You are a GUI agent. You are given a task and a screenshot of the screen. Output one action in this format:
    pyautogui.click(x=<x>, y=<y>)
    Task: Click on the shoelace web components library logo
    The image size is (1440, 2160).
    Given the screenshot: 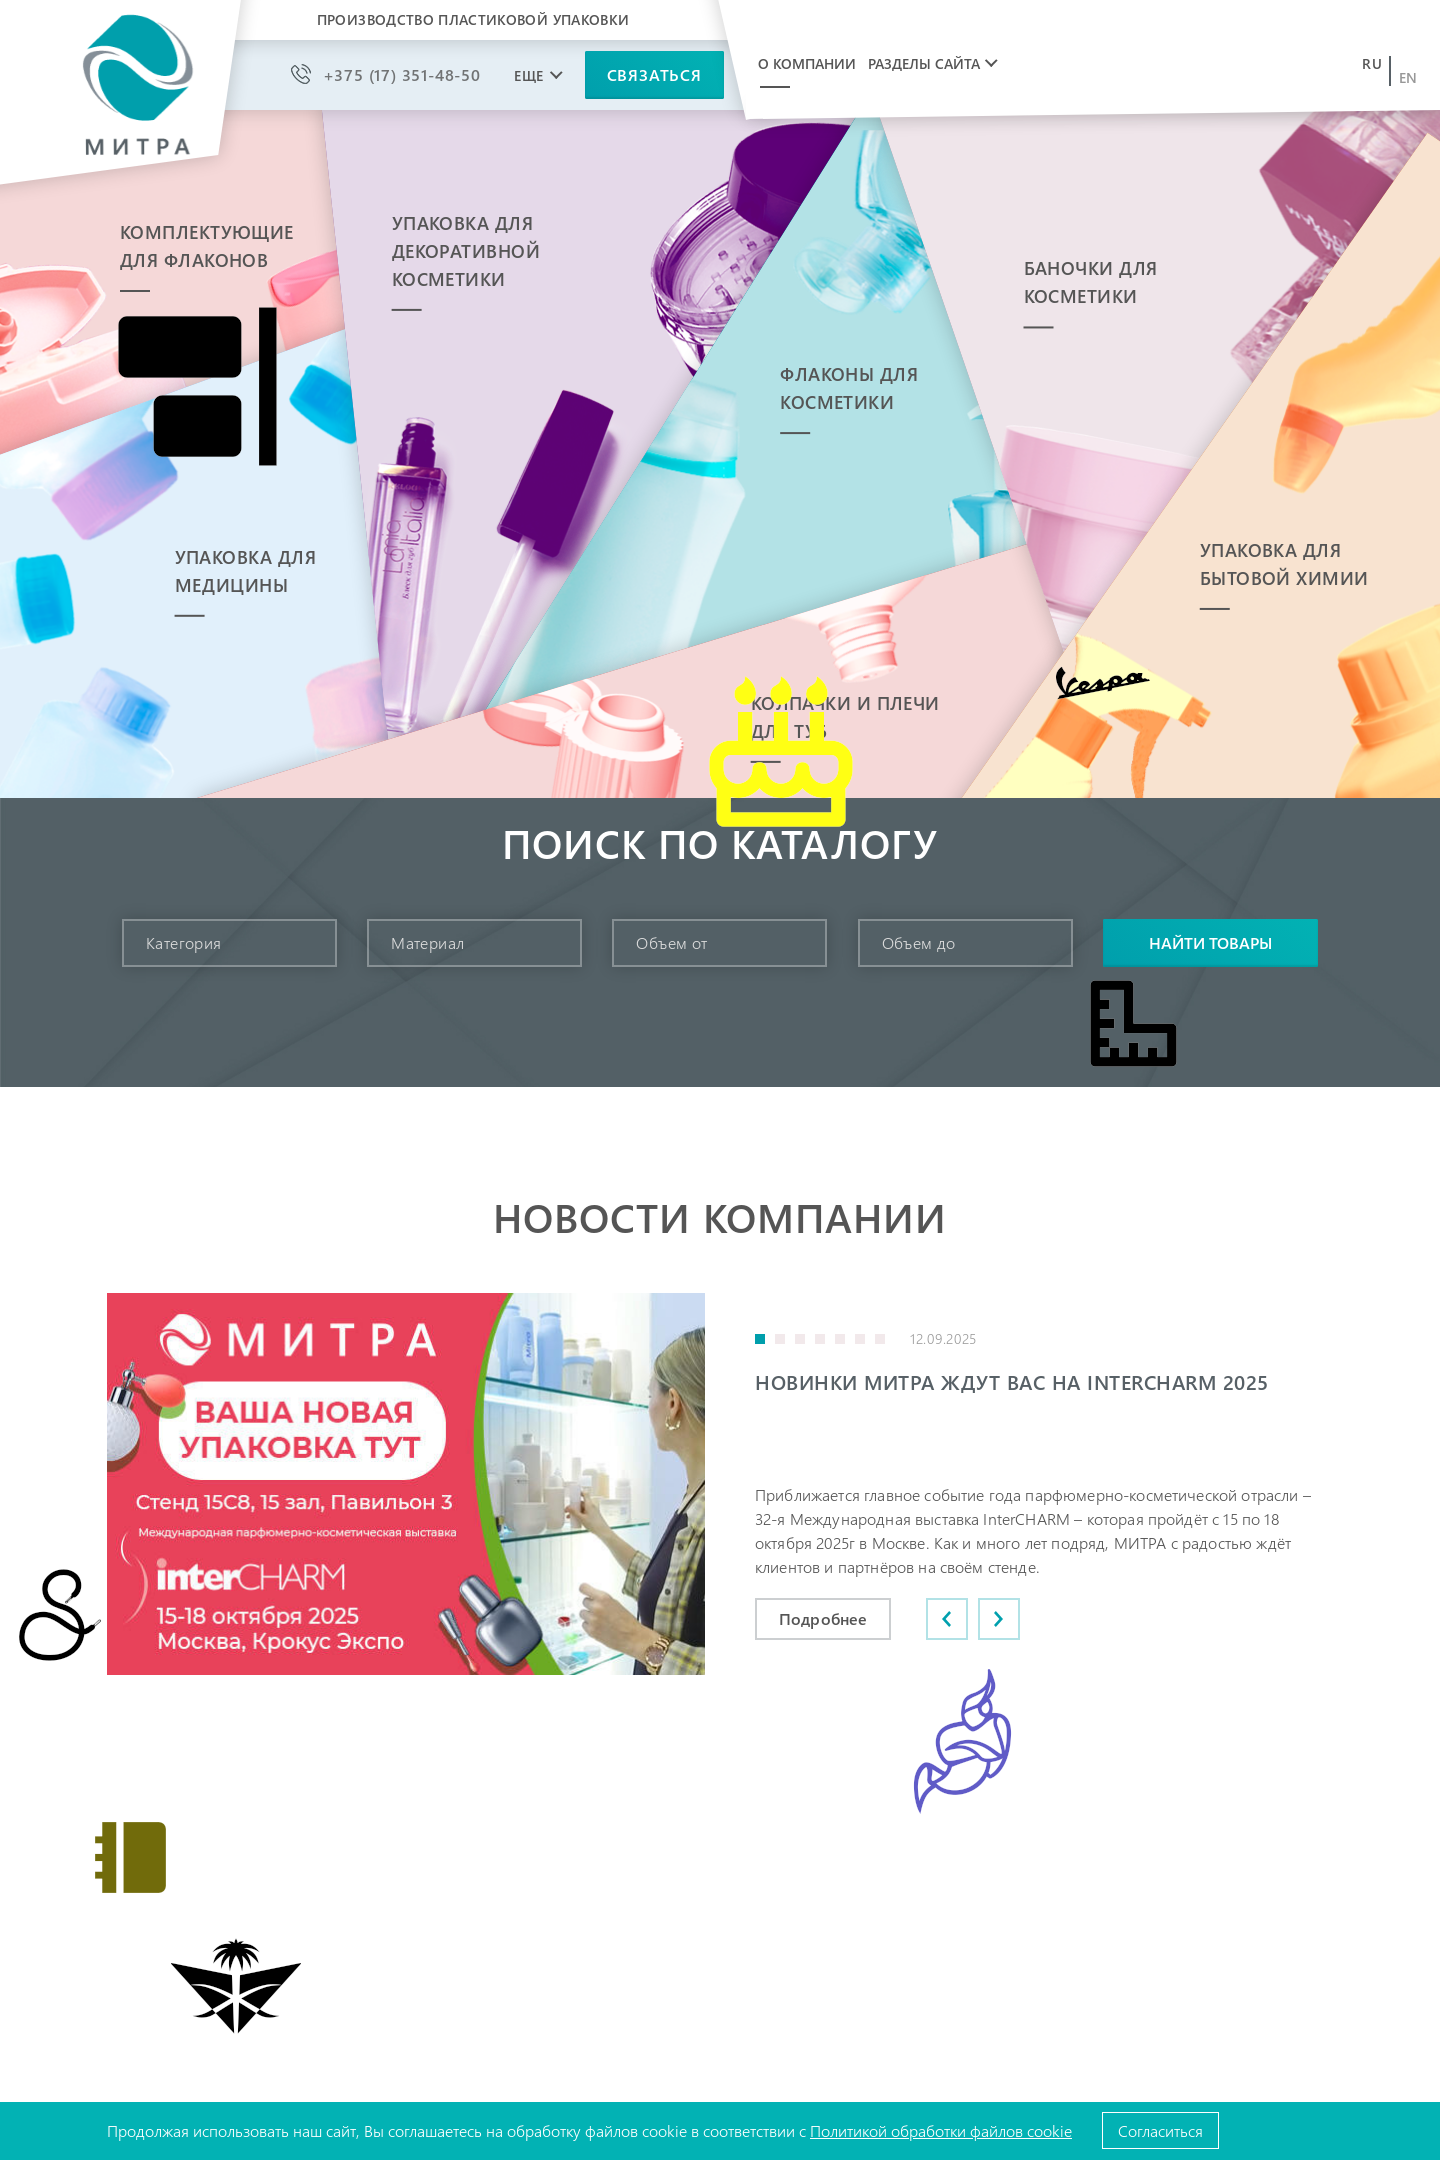 What is the action you would take?
    pyautogui.click(x=59, y=1615)
    